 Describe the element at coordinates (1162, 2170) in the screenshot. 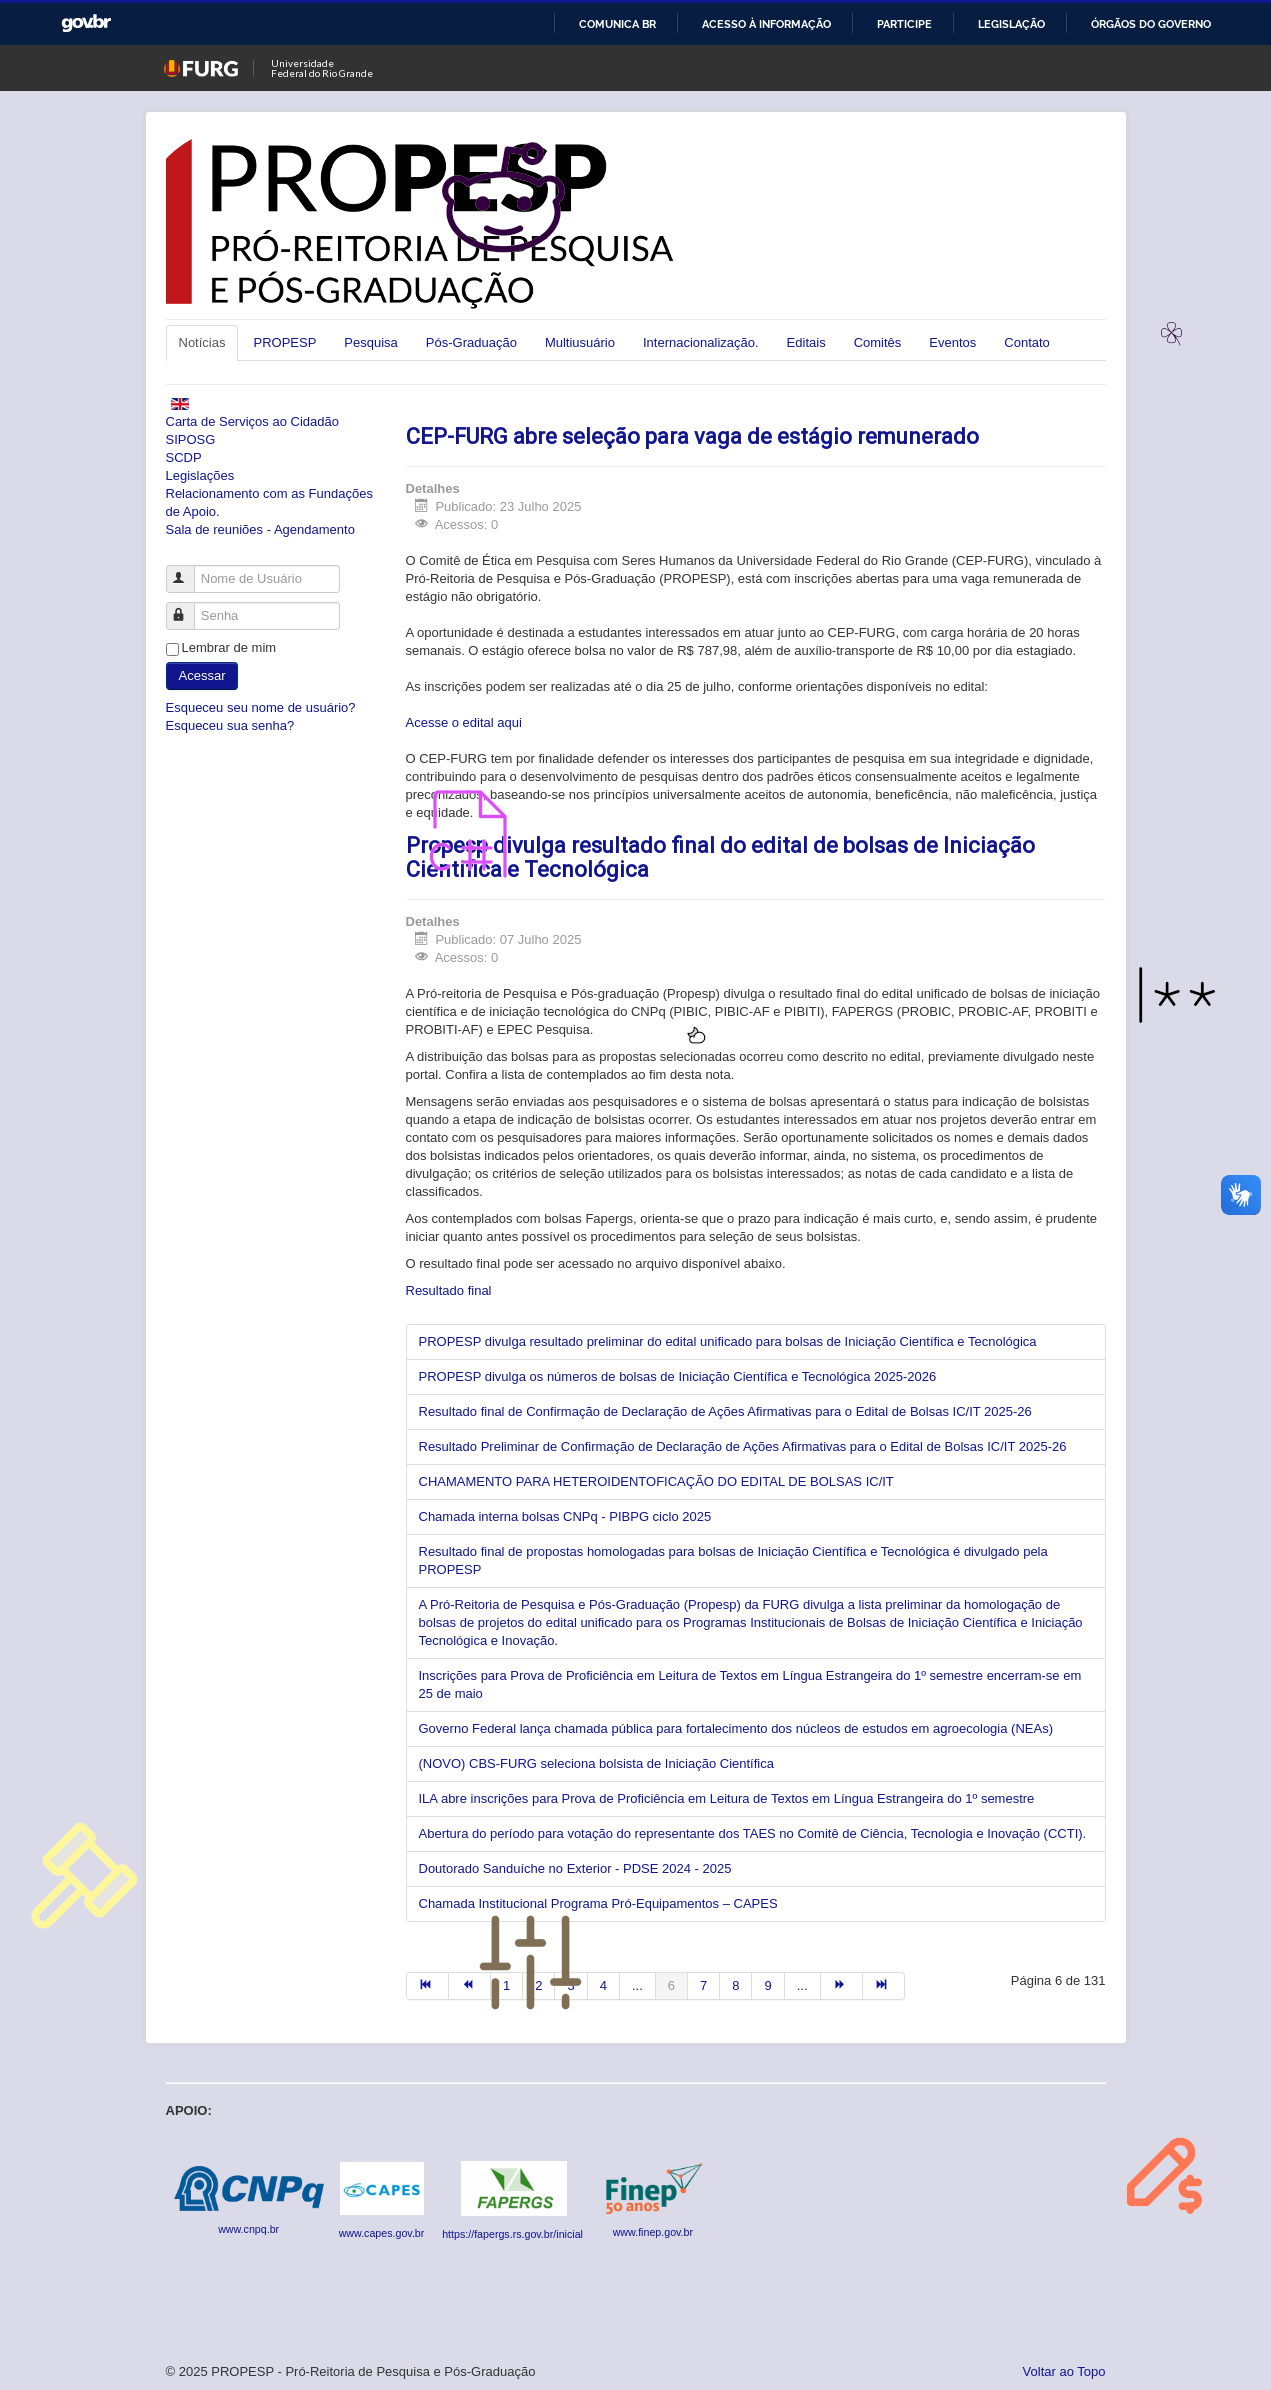

I see `edit pricing or cost information` at that location.